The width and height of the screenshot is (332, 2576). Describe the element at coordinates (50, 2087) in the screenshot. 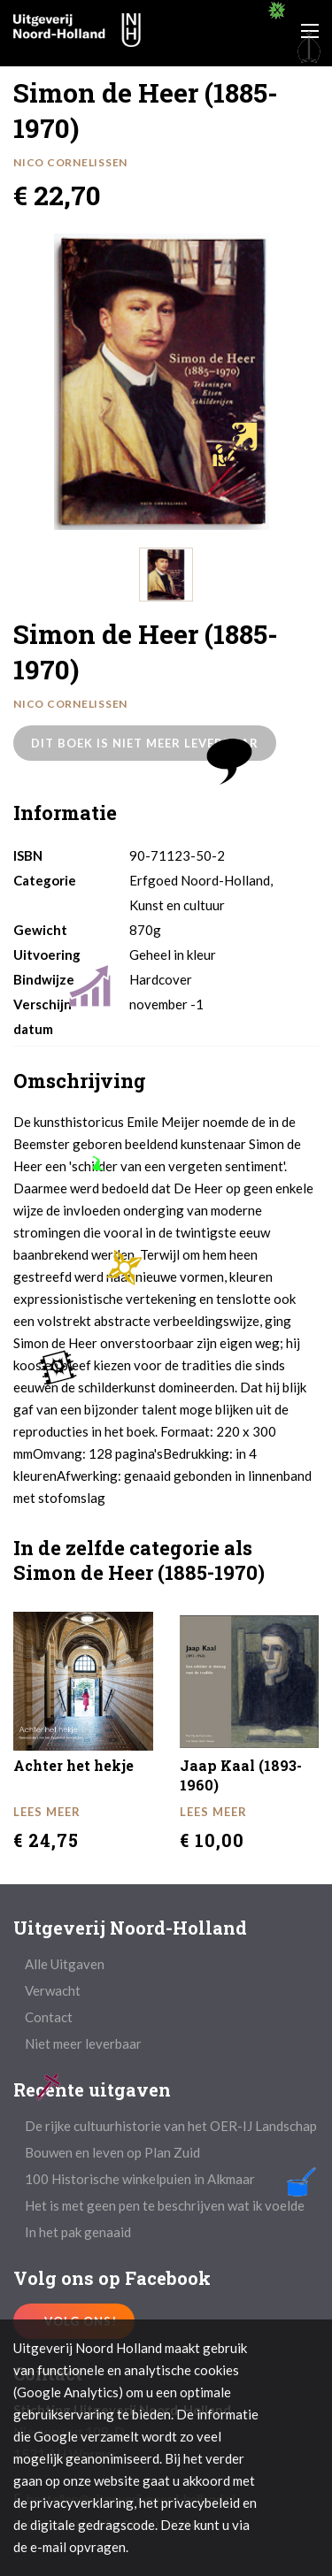

I see `indicates religious or faith-based content` at that location.